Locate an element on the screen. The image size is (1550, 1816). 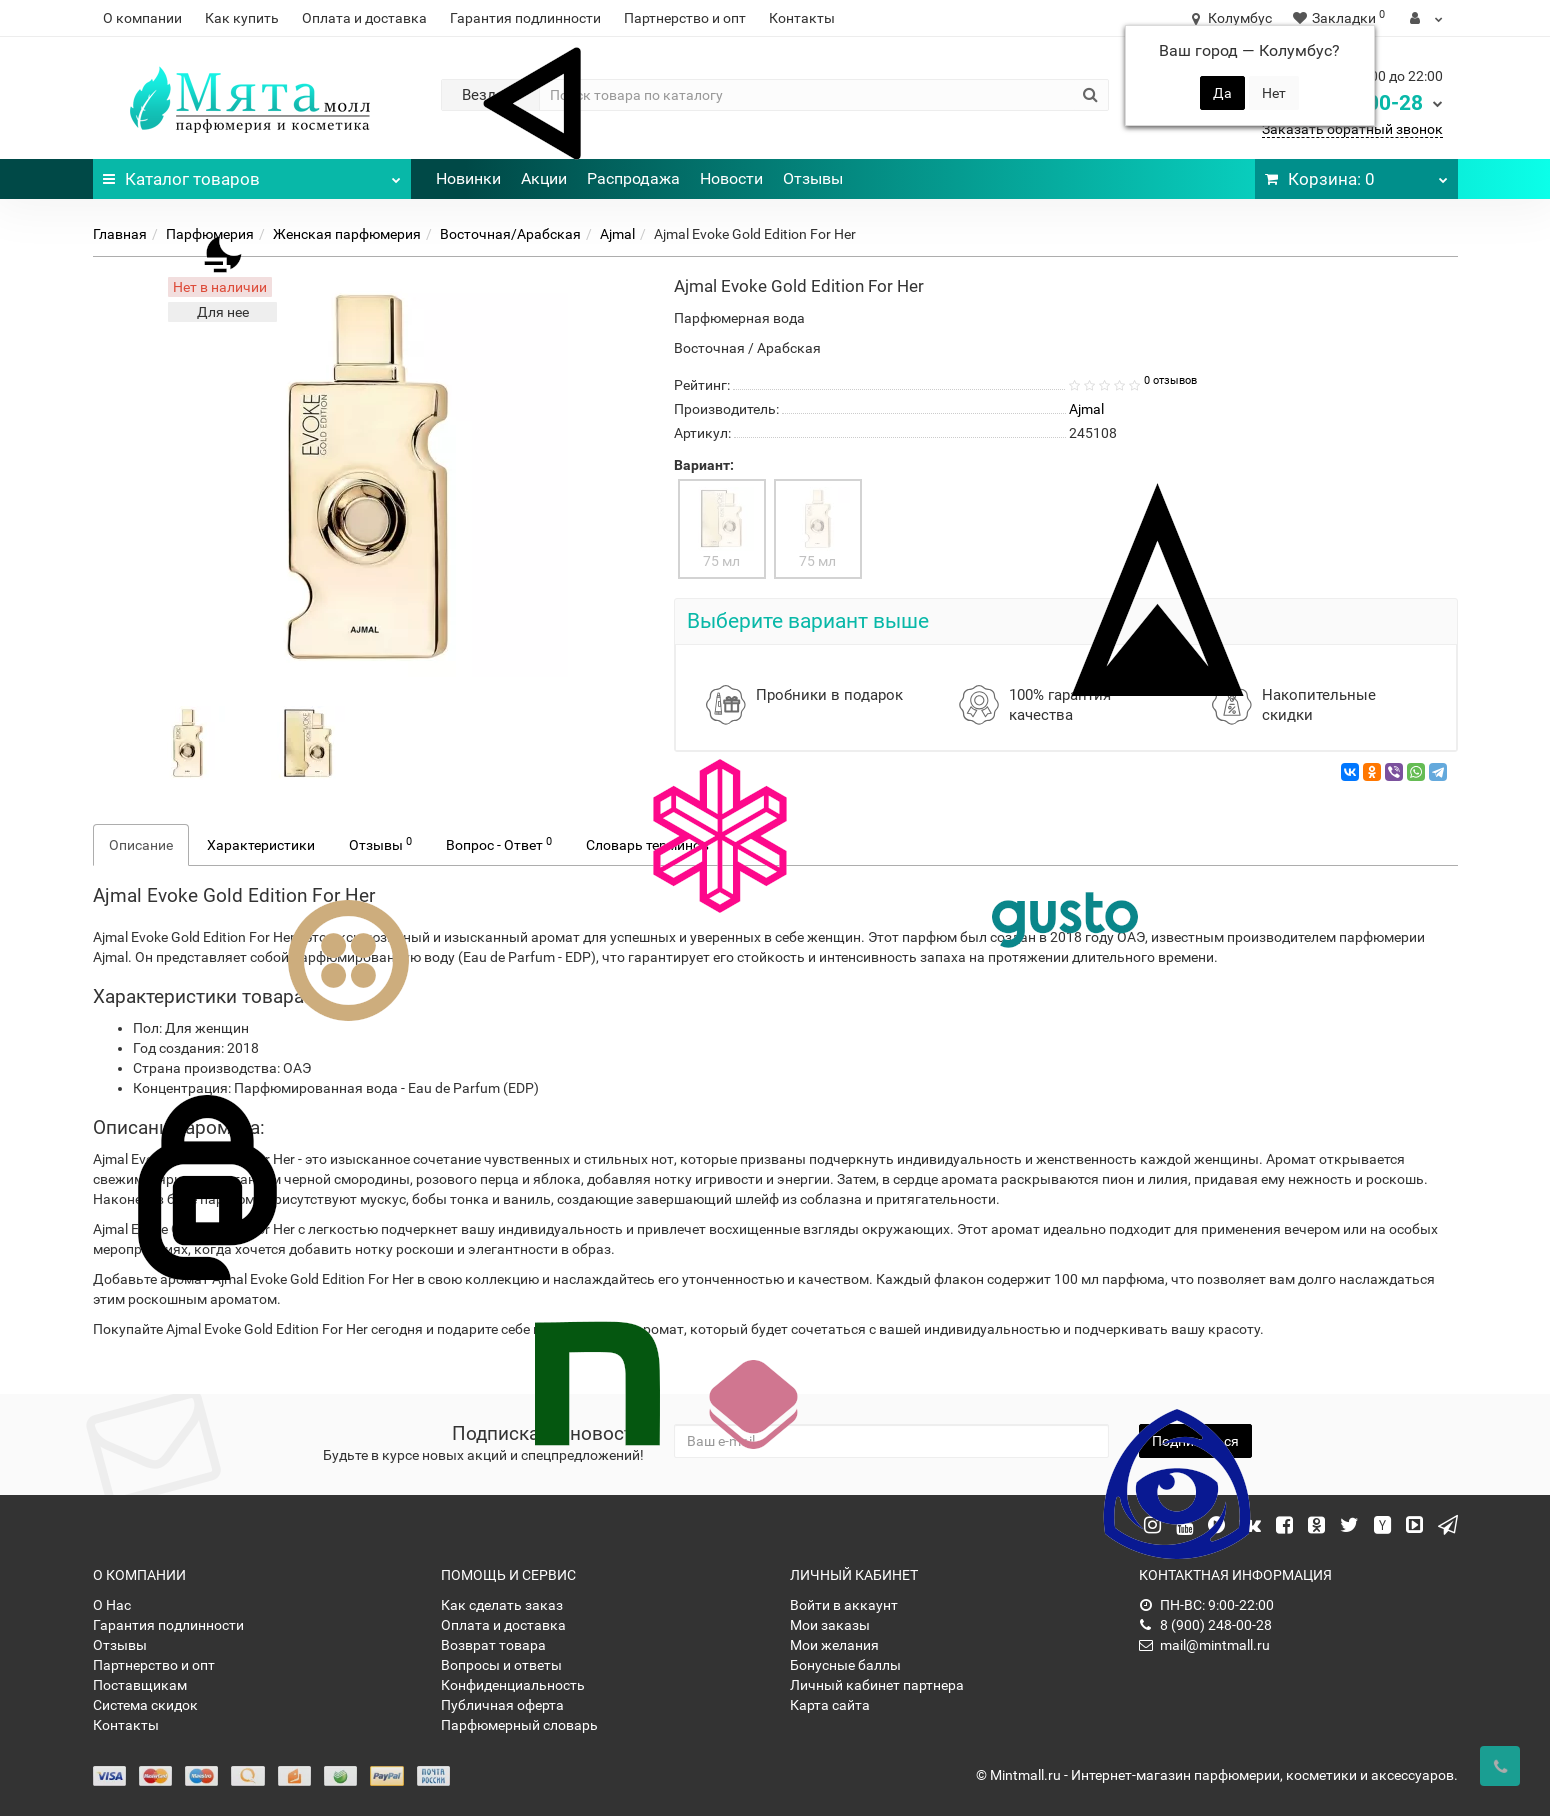
lucia authentication service logo is located at coordinates (1157, 589).